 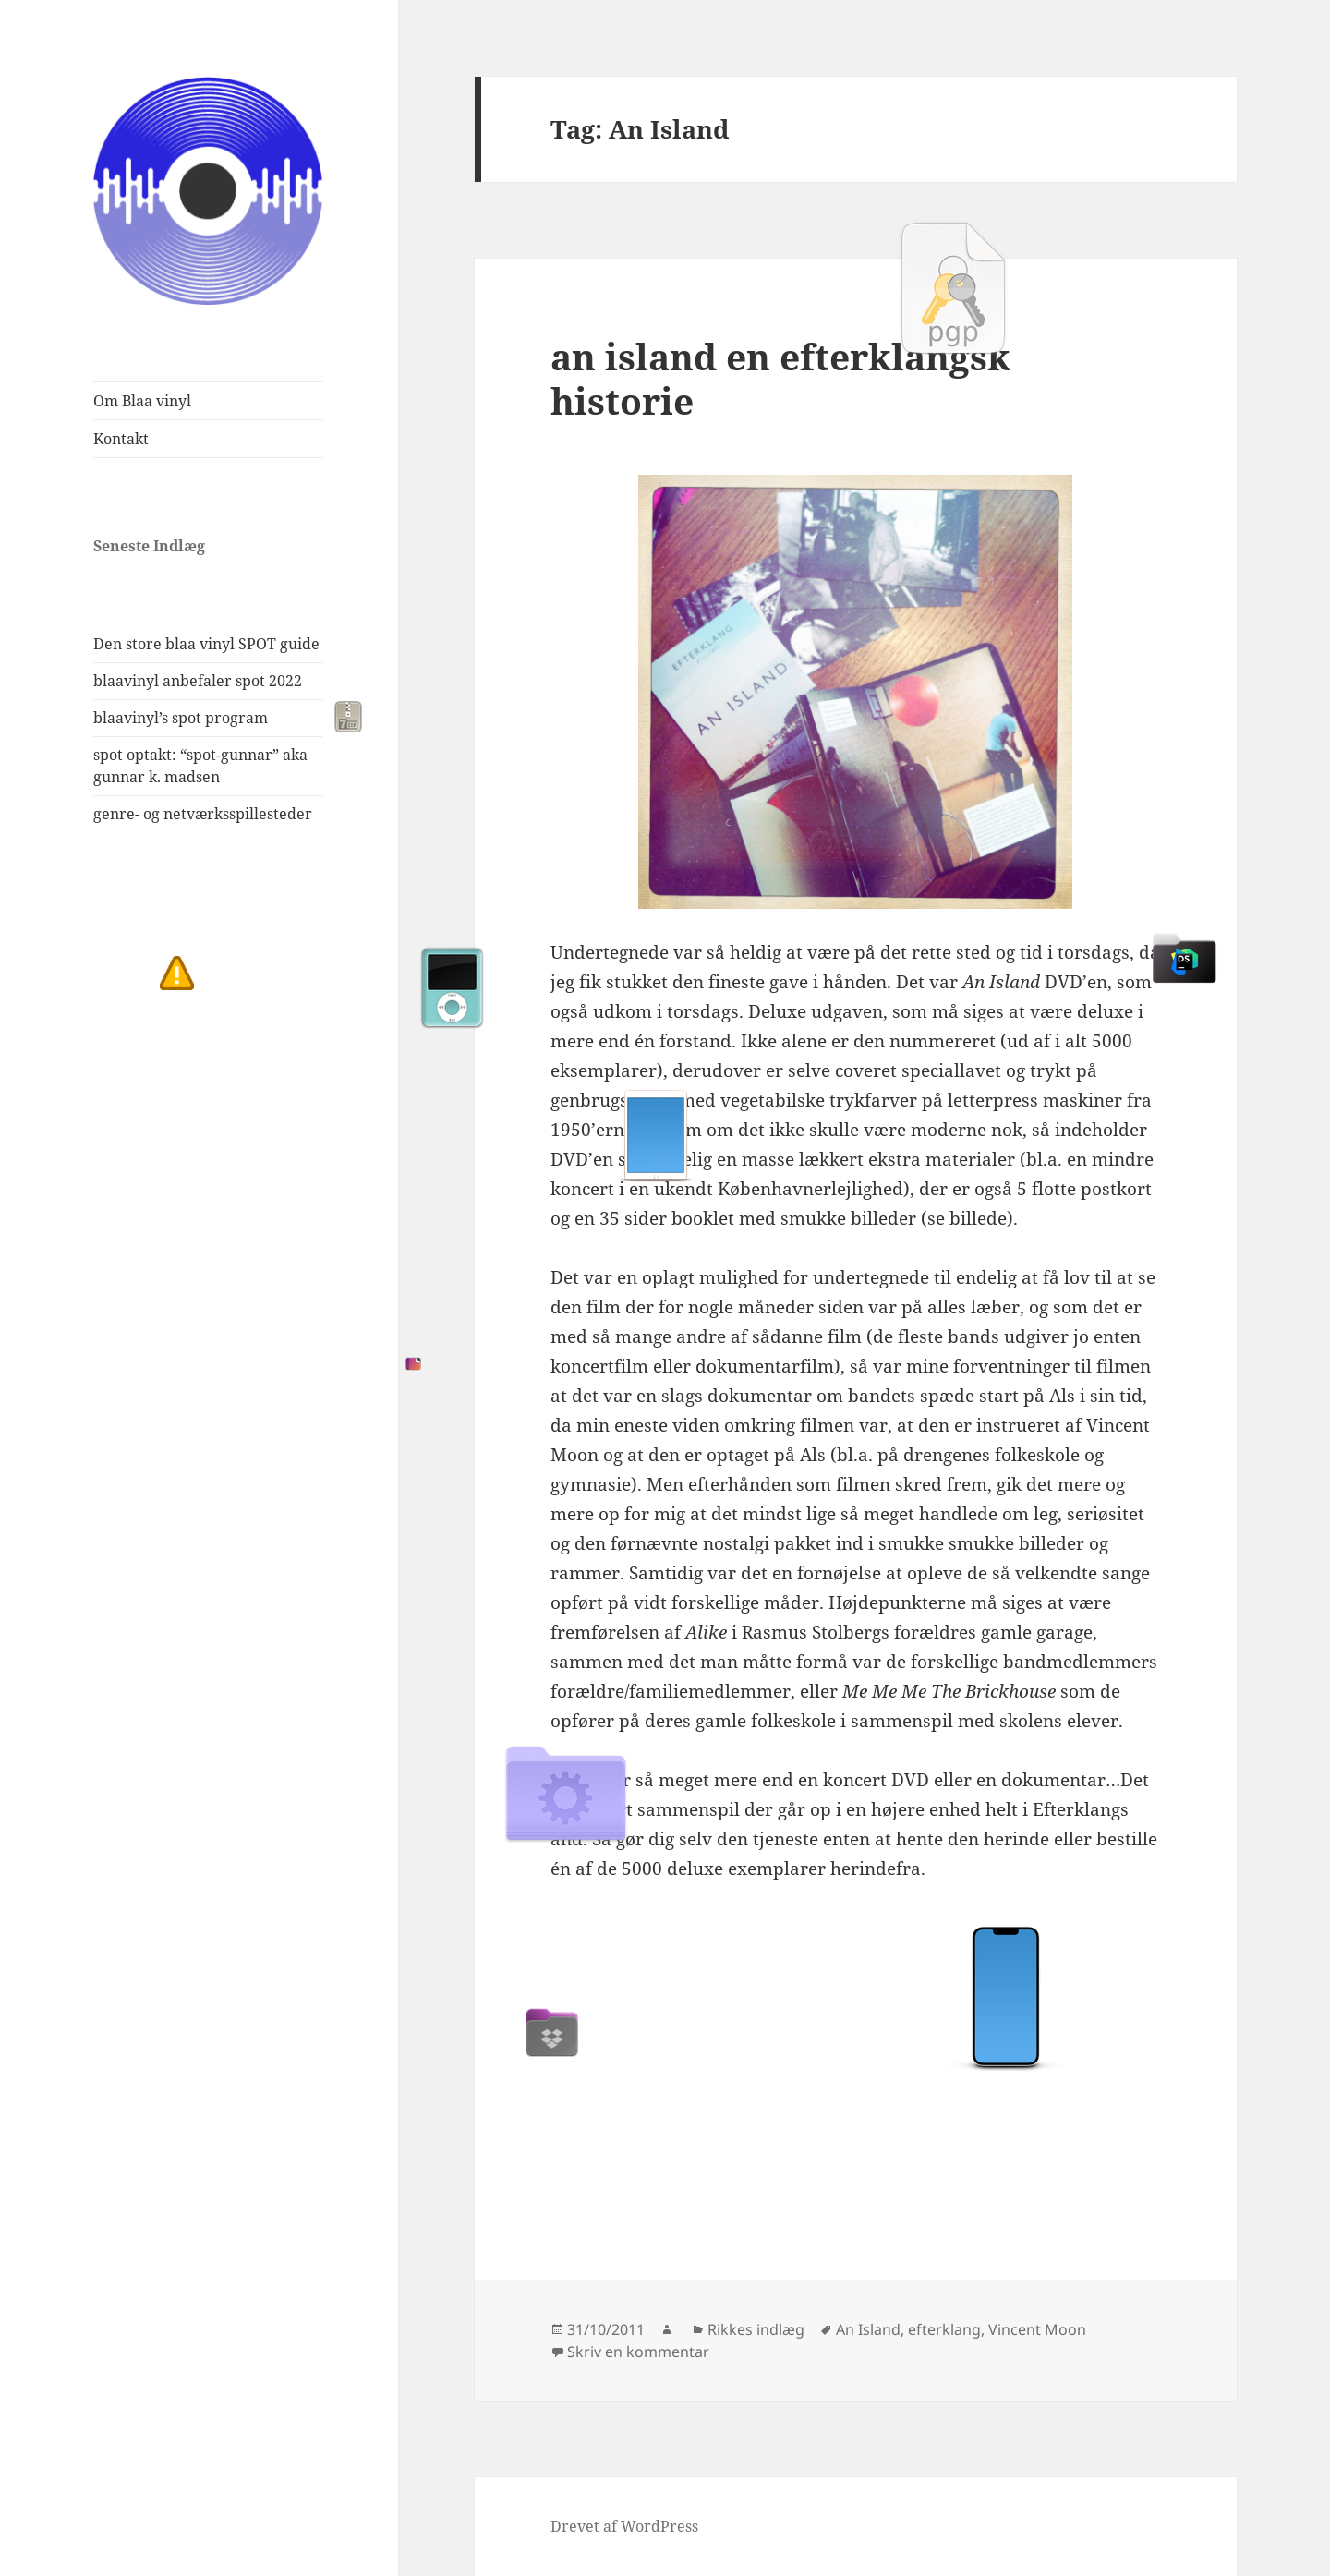 What do you see at coordinates (656, 1136) in the screenshot?
I see `iPad device connected to this computer` at bounding box center [656, 1136].